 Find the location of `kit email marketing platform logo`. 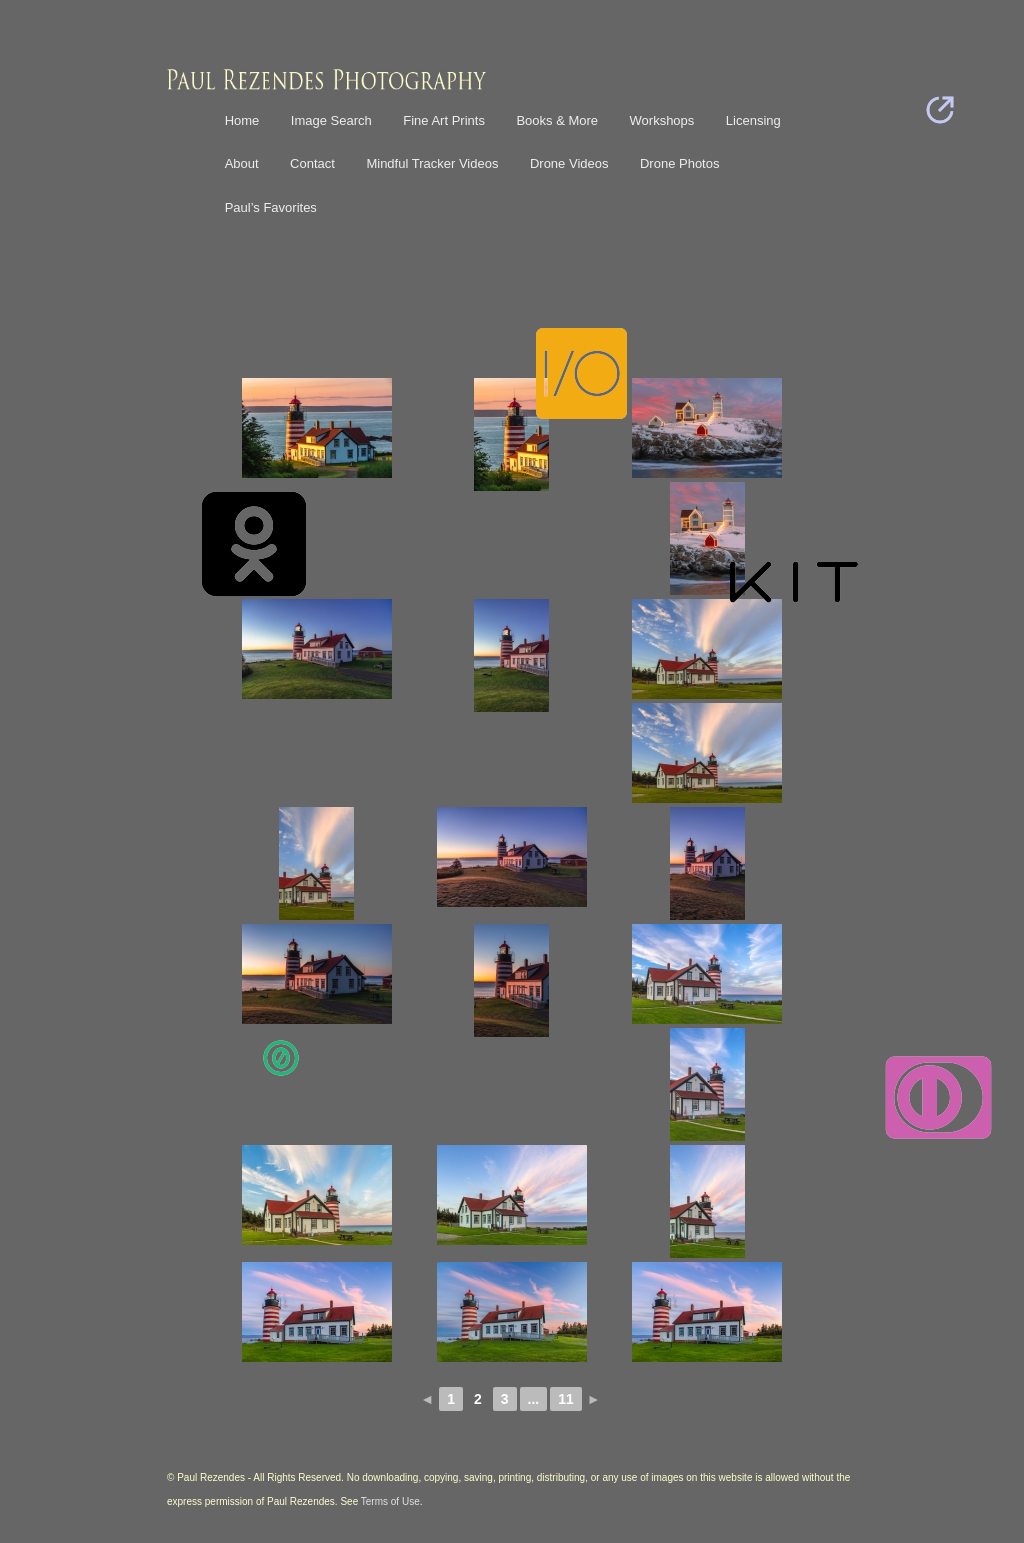

kit email marketing platform logo is located at coordinates (794, 582).